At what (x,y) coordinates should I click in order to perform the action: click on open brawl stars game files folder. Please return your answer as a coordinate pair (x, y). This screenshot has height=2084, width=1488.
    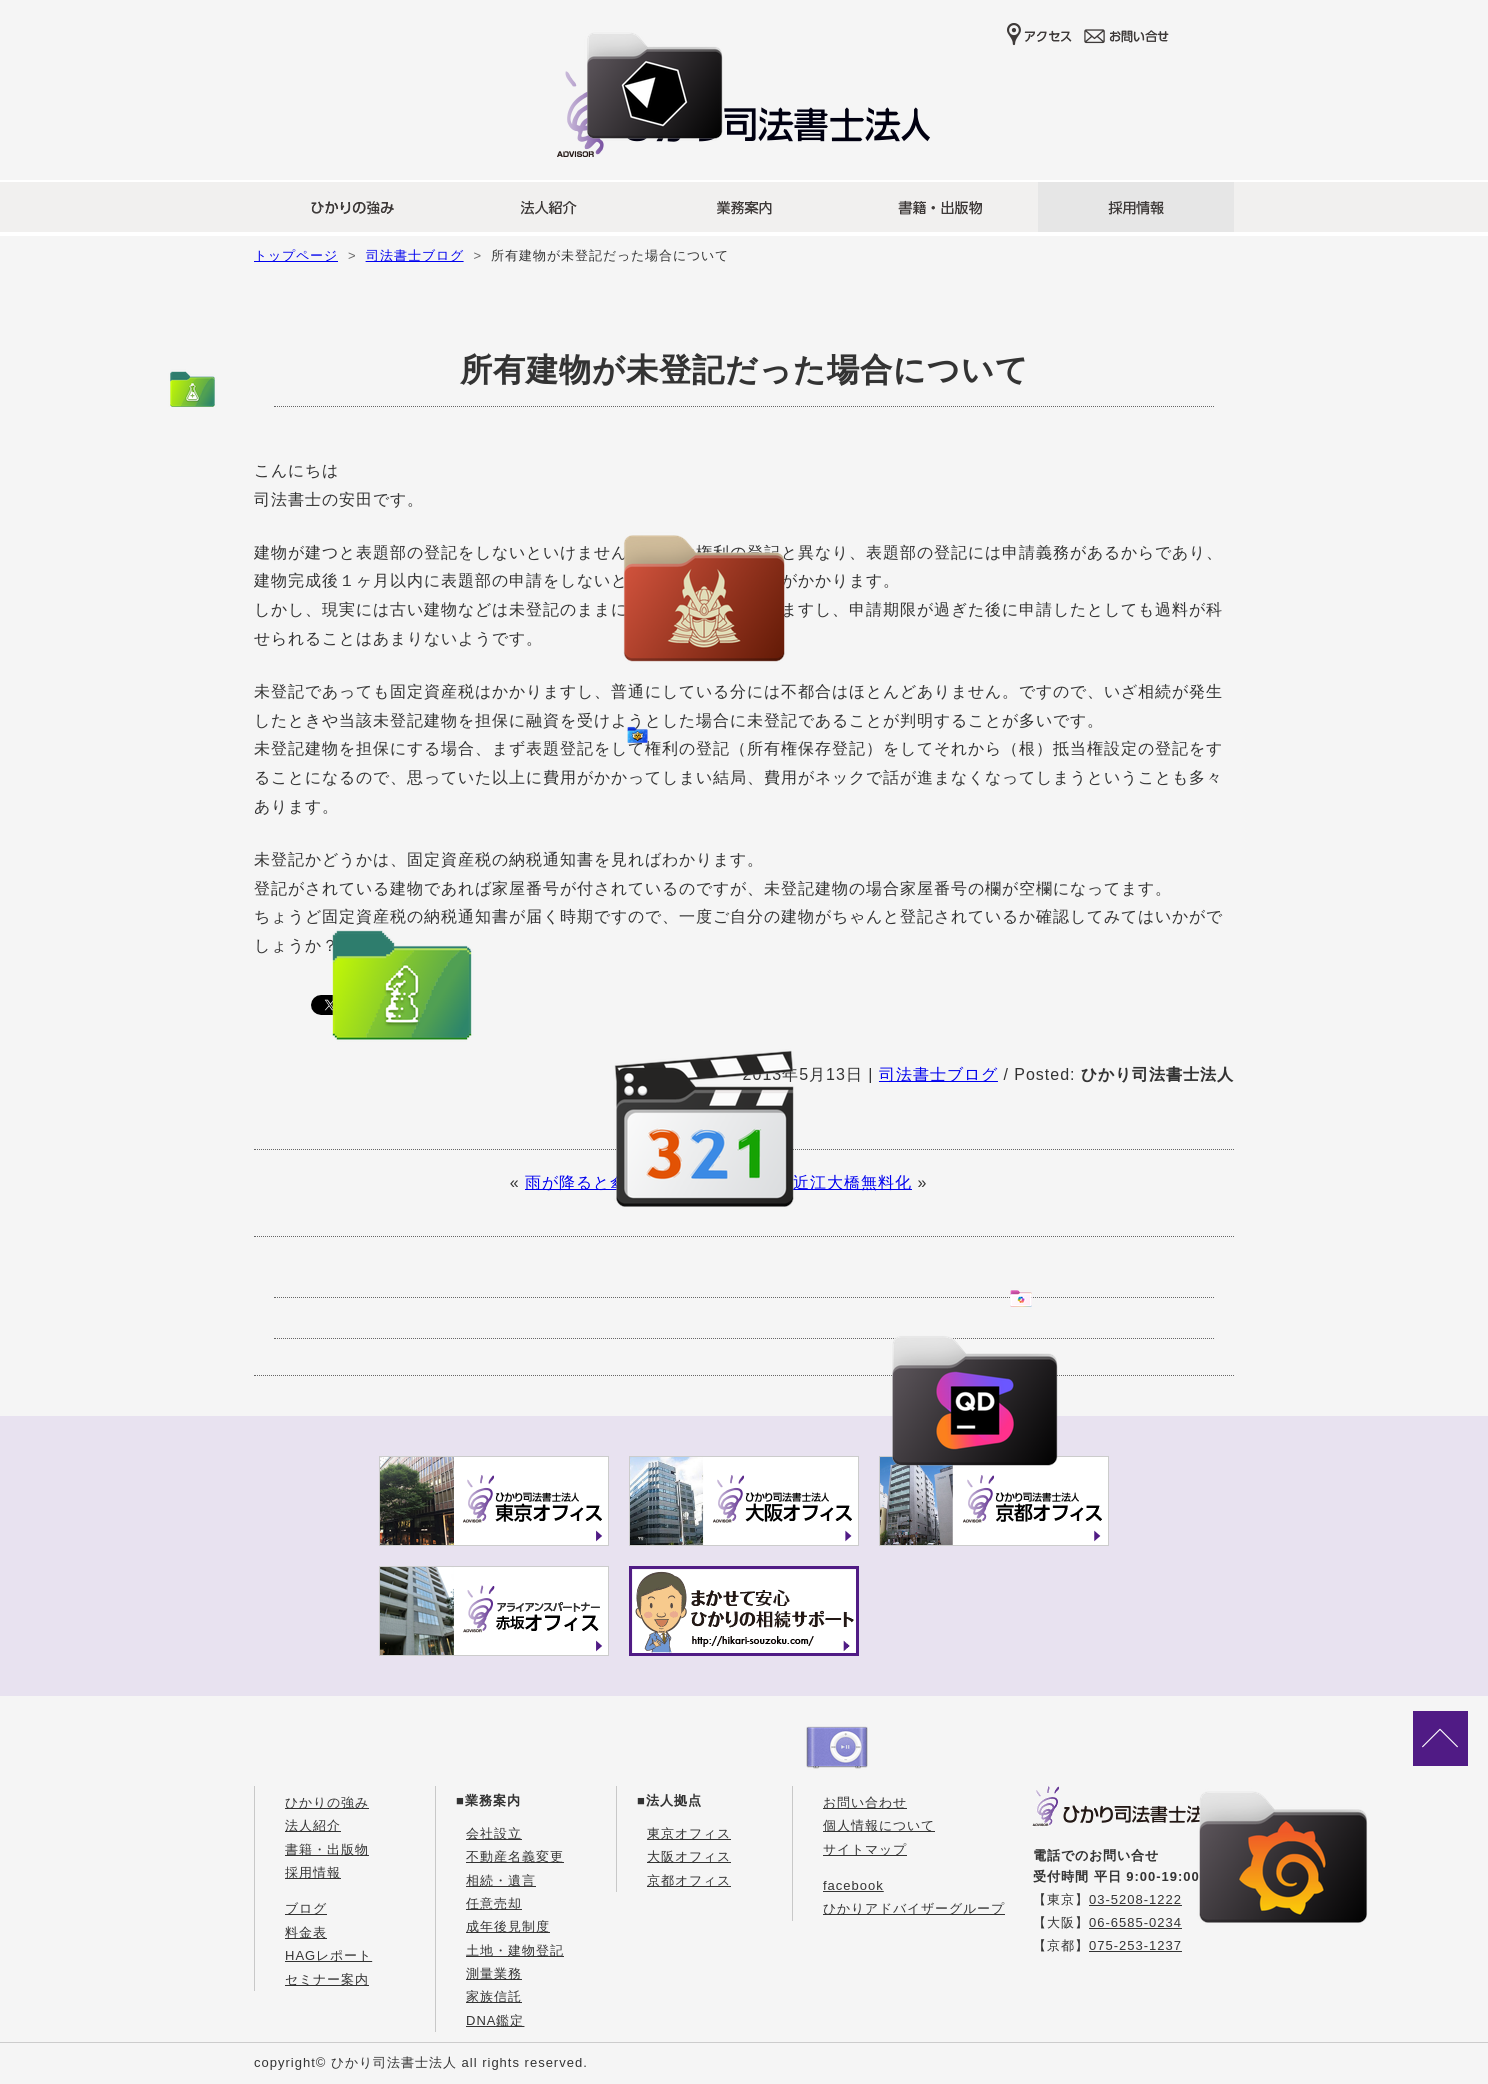
    Looking at the image, I should click on (637, 735).